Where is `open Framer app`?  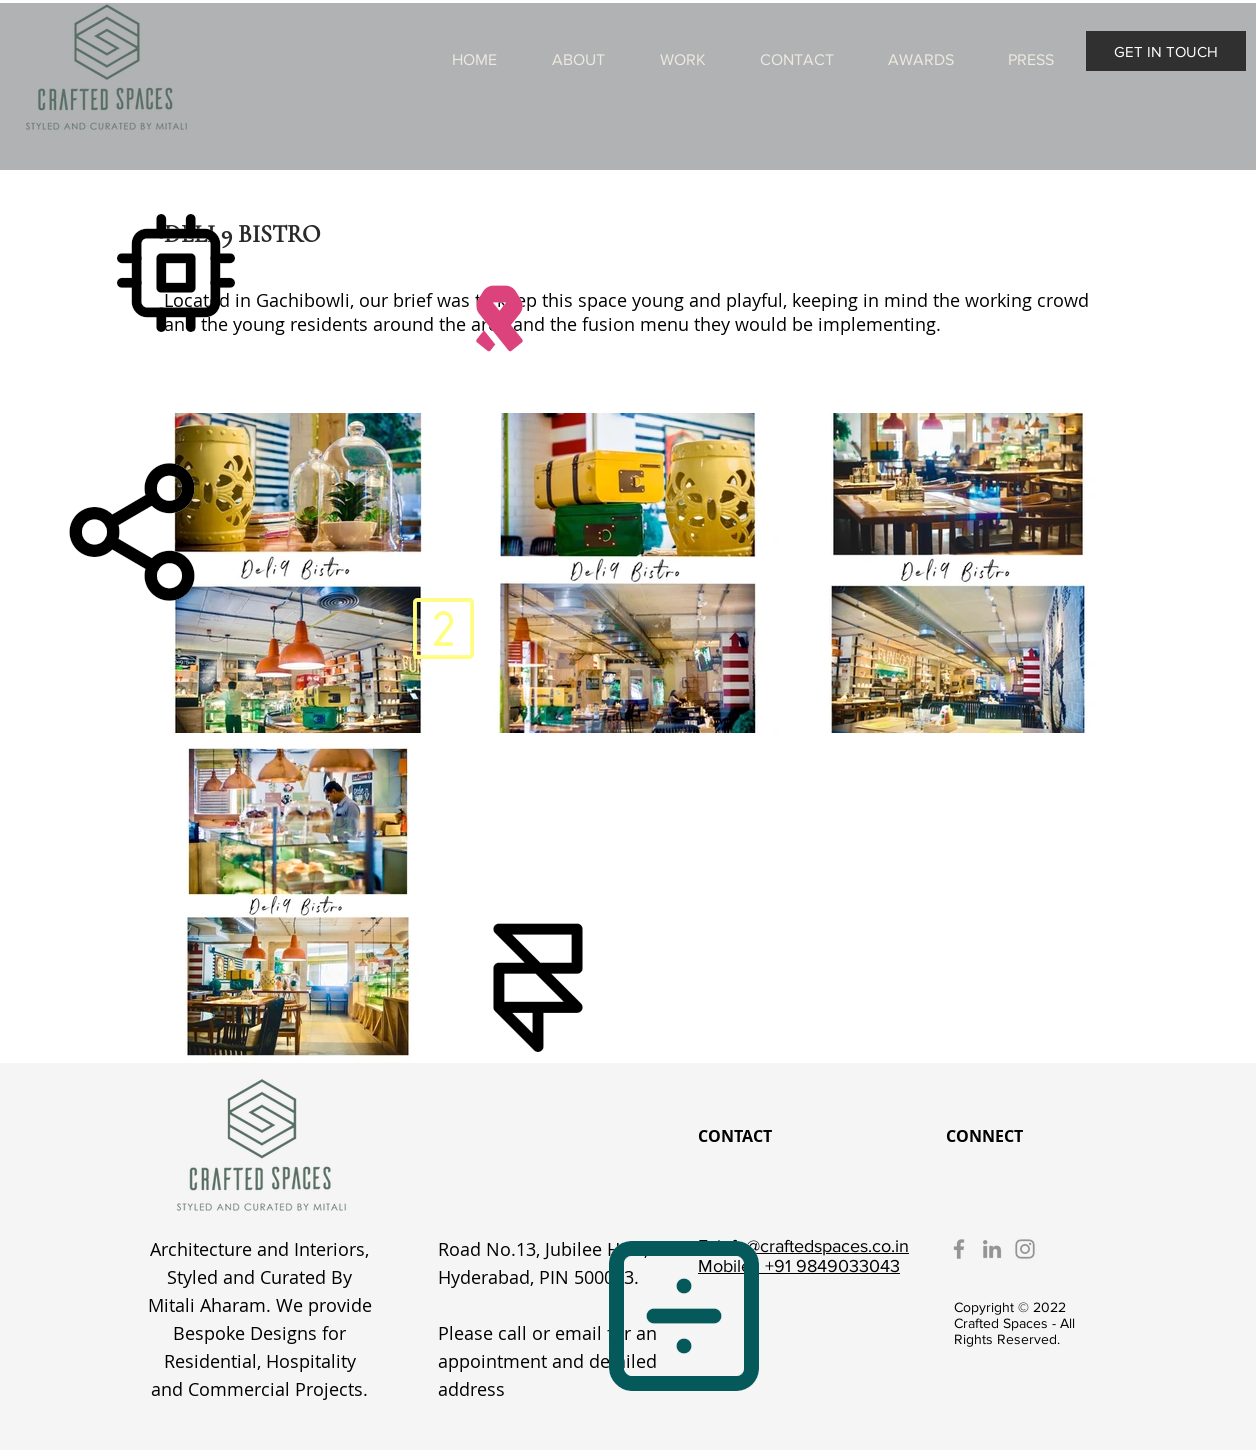 open Framer app is located at coordinates (538, 985).